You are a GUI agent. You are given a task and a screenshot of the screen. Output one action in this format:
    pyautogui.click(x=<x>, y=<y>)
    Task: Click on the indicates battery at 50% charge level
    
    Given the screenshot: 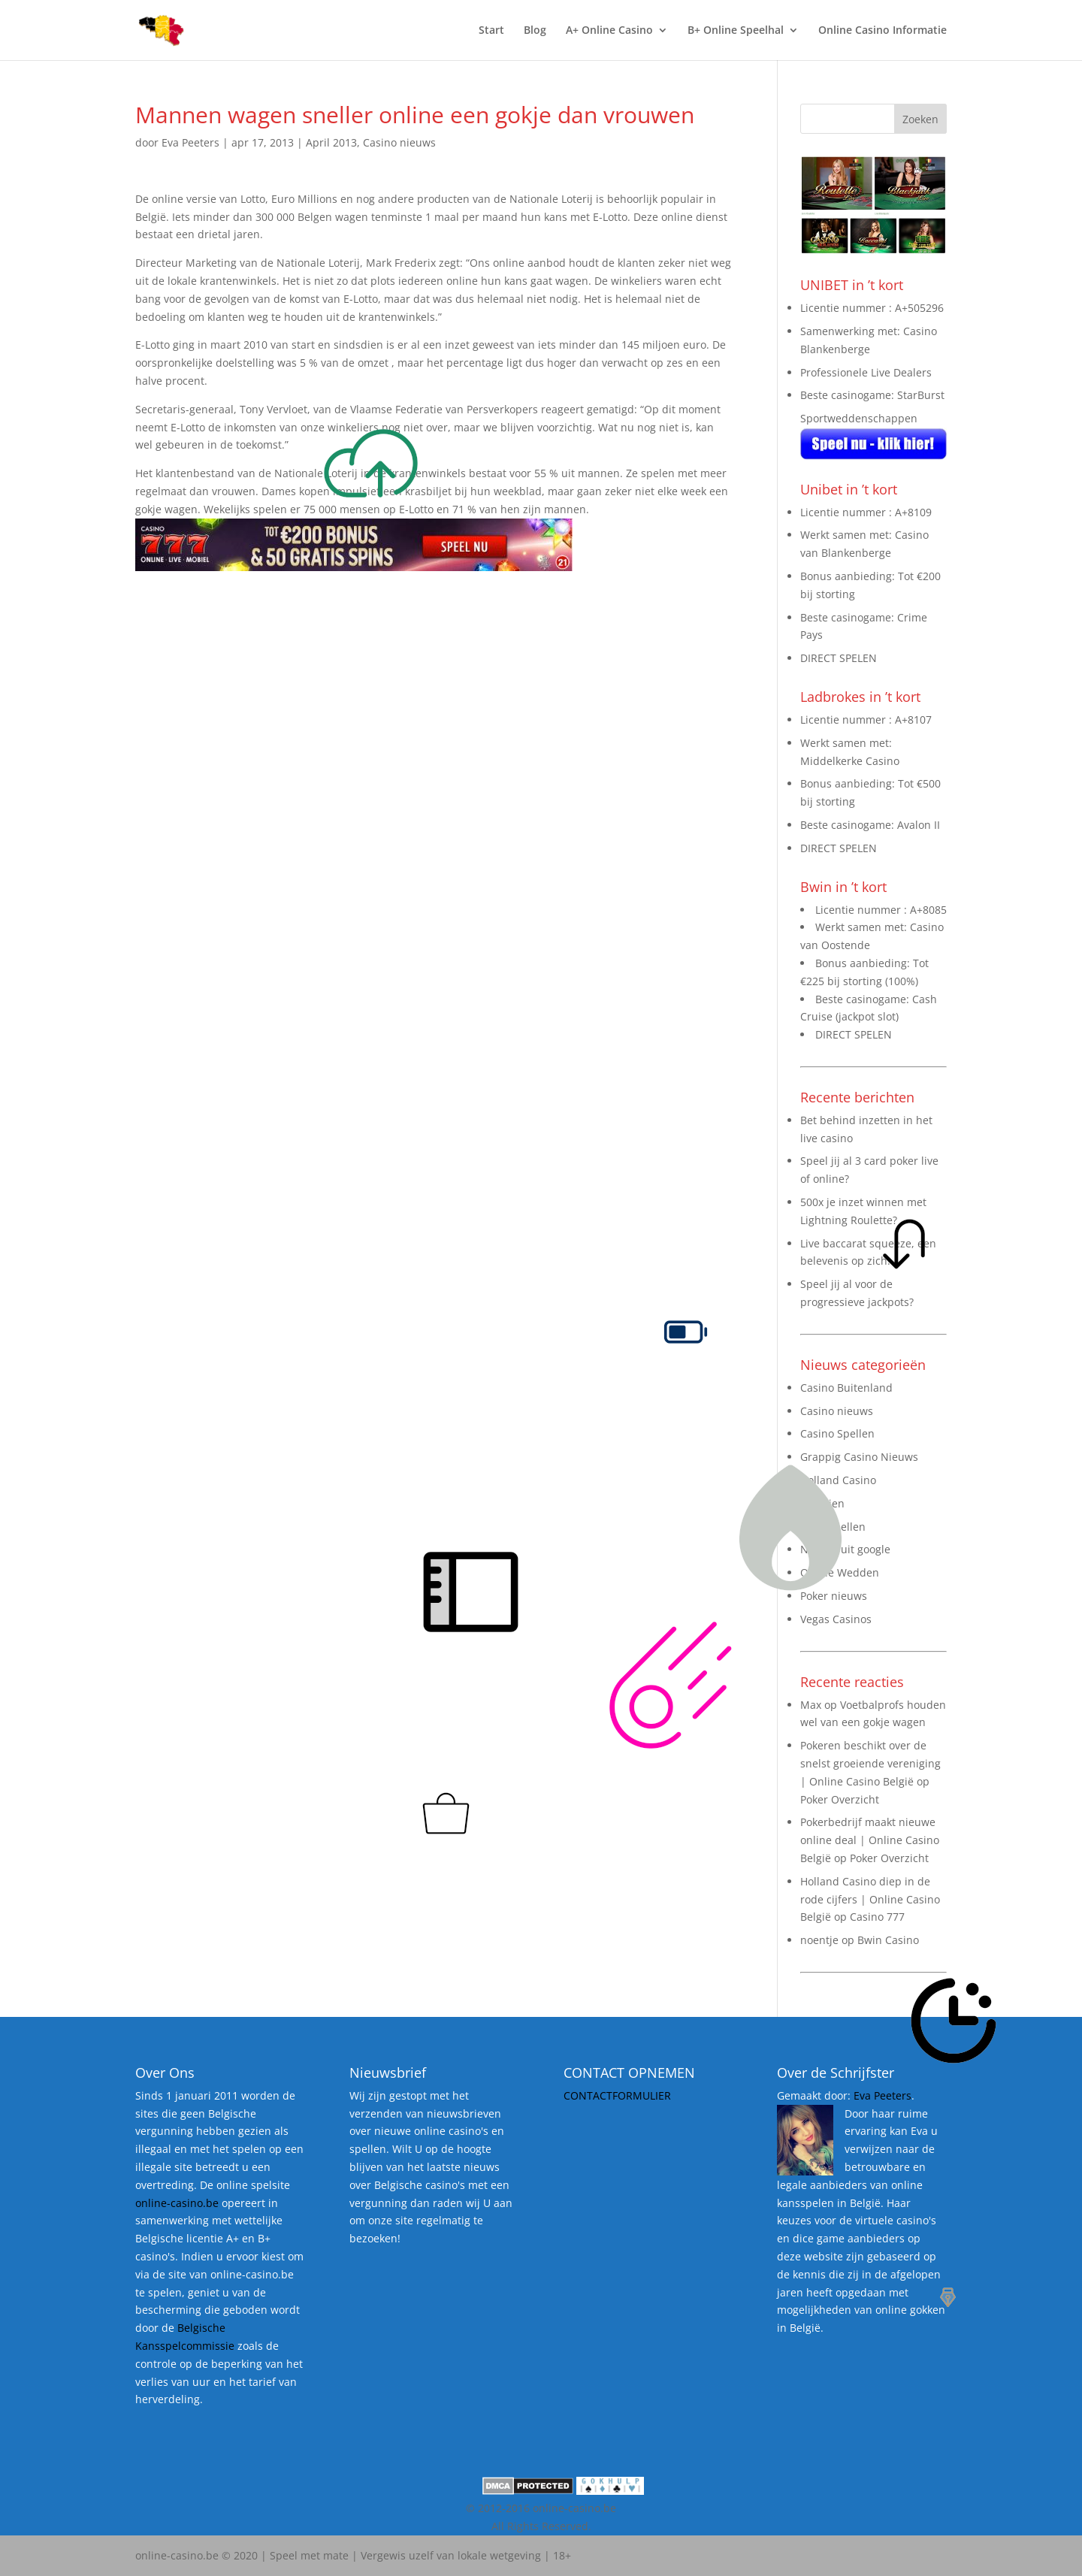 What is the action you would take?
    pyautogui.click(x=685, y=1332)
    